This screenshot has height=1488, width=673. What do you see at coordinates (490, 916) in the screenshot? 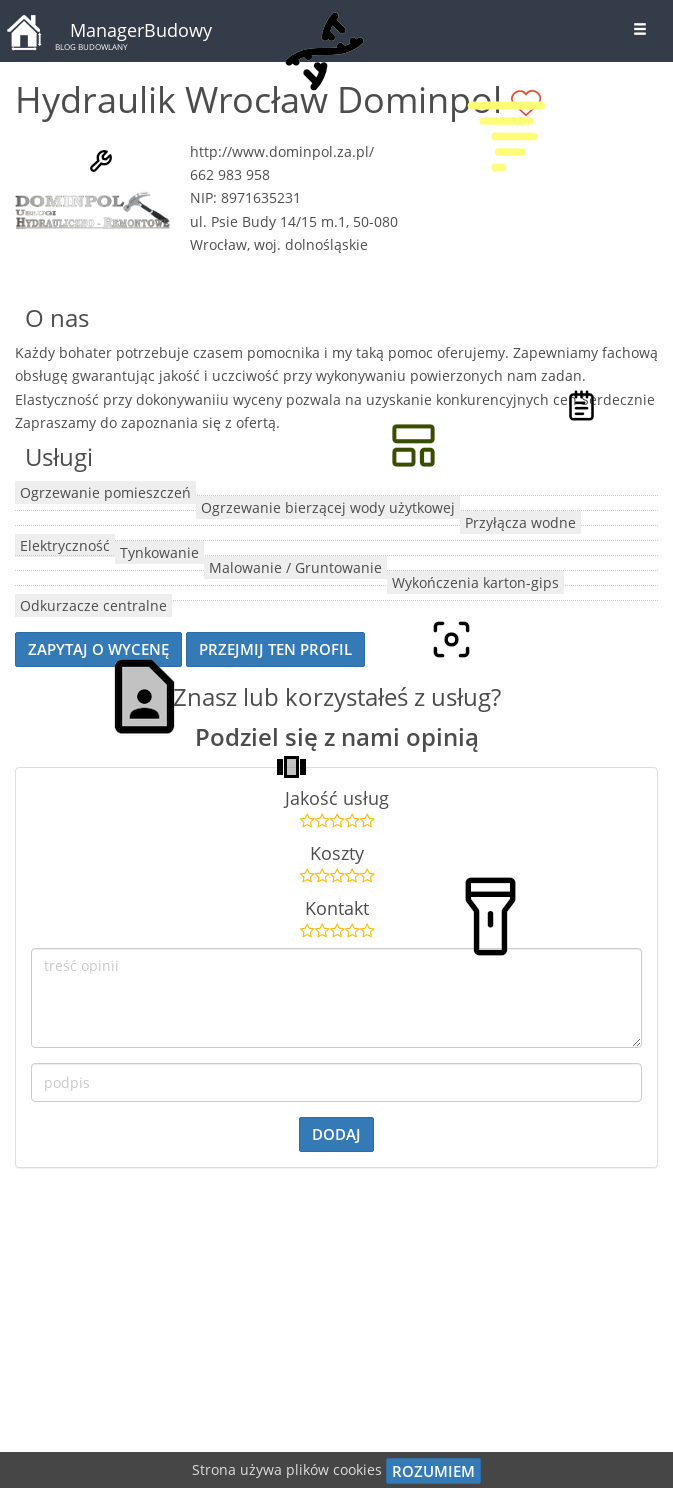
I see `toggle flashlight on or off` at bounding box center [490, 916].